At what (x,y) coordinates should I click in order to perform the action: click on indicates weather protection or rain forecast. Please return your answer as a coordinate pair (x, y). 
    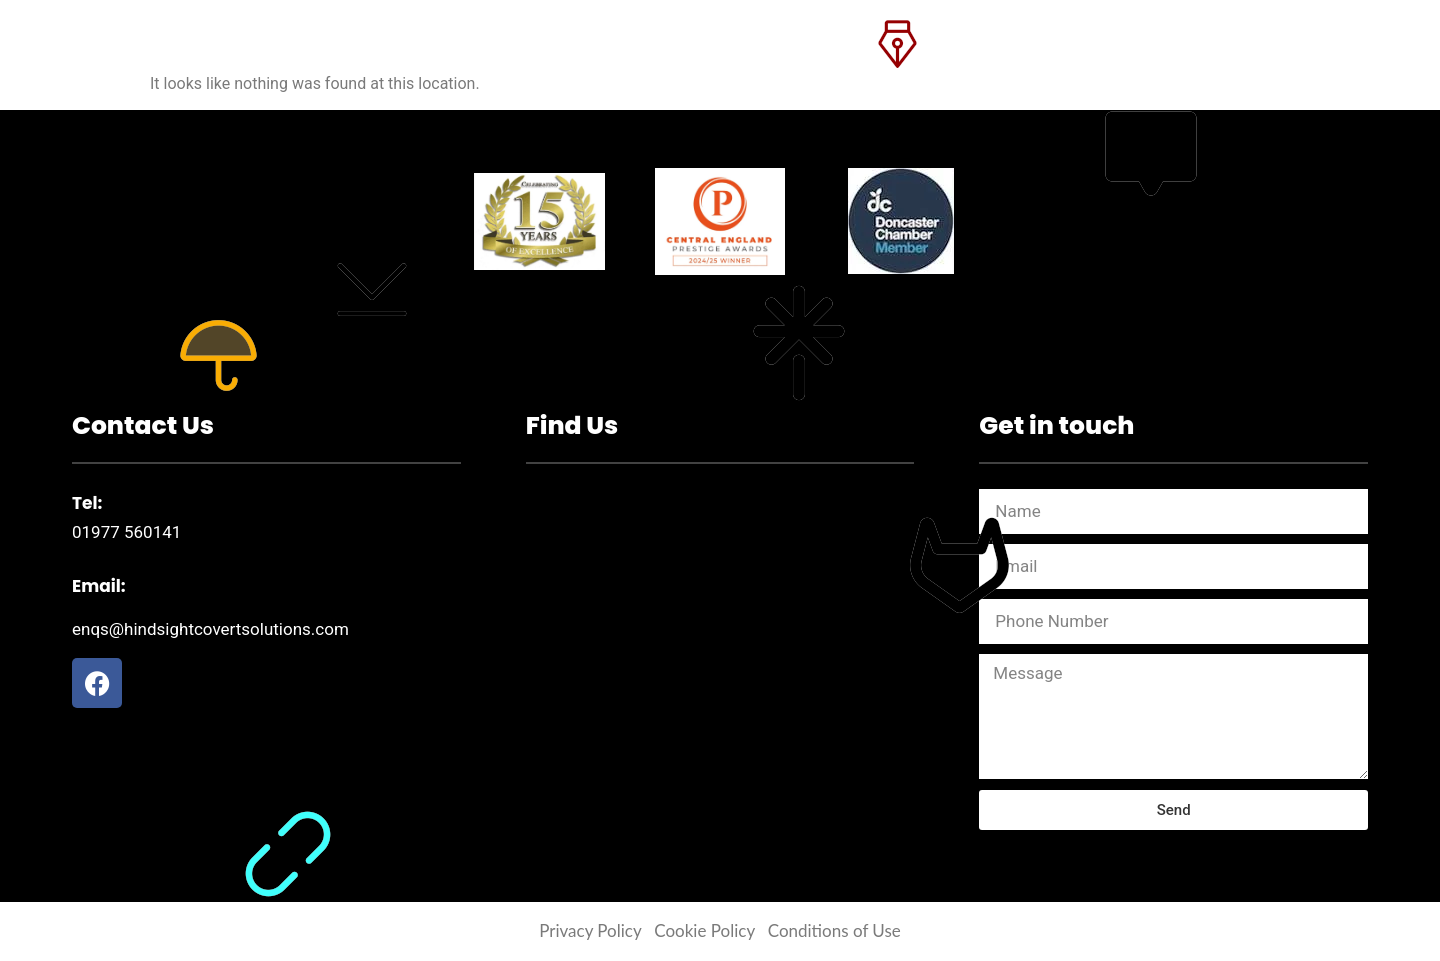
    Looking at the image, I should click on (218, 355).